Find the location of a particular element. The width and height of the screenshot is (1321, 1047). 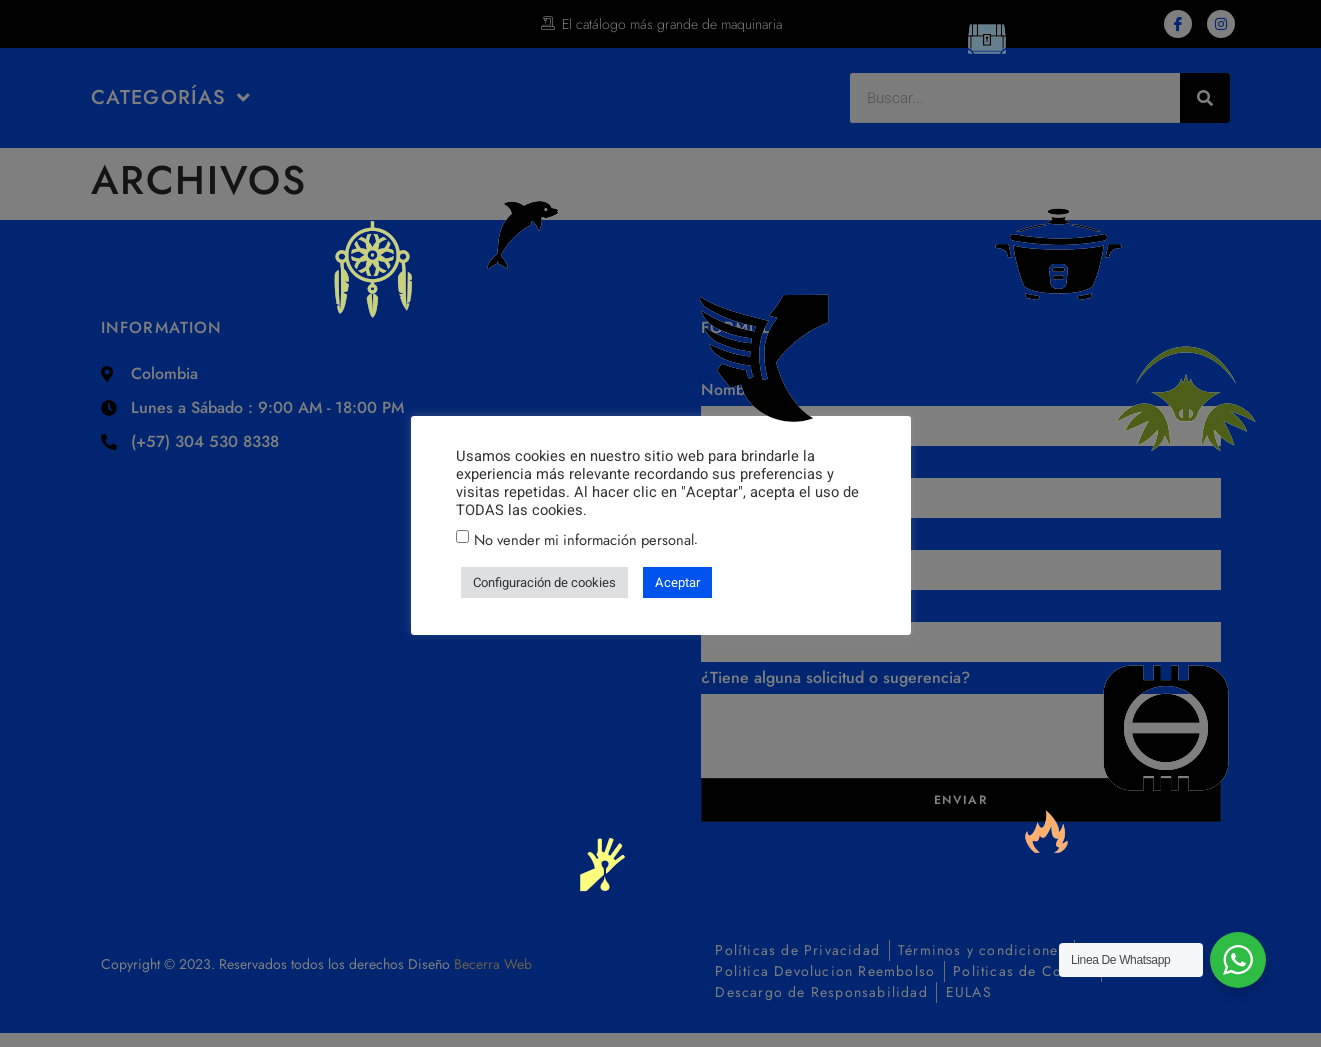

indicates trending or popular content is located at coordinates (1046, 831).